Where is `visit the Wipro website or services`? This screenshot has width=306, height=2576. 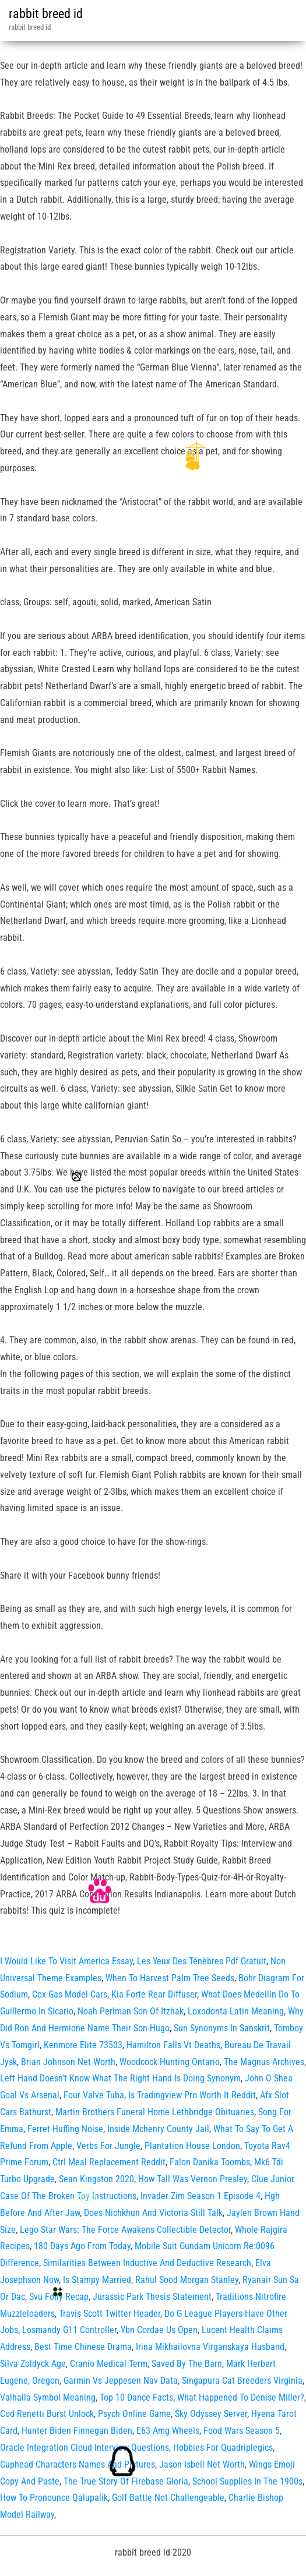
visit the Wipro website or services is located at coordinates (85, 2195).